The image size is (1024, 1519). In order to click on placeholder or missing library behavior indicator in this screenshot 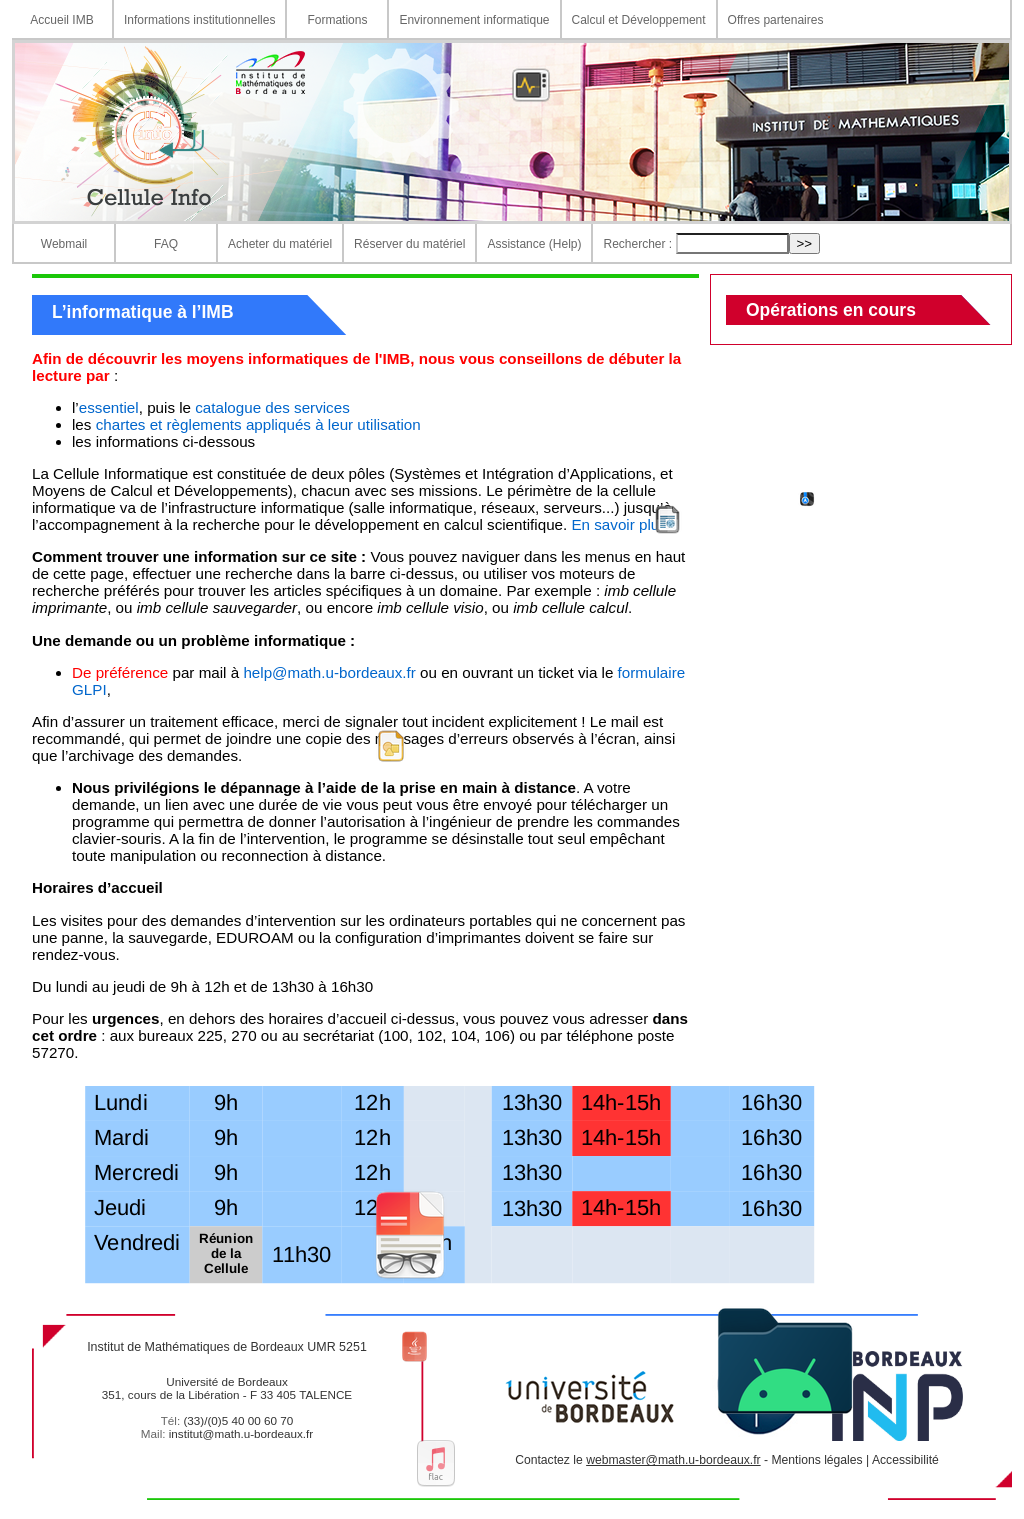, I will do `click(401, 106)`.